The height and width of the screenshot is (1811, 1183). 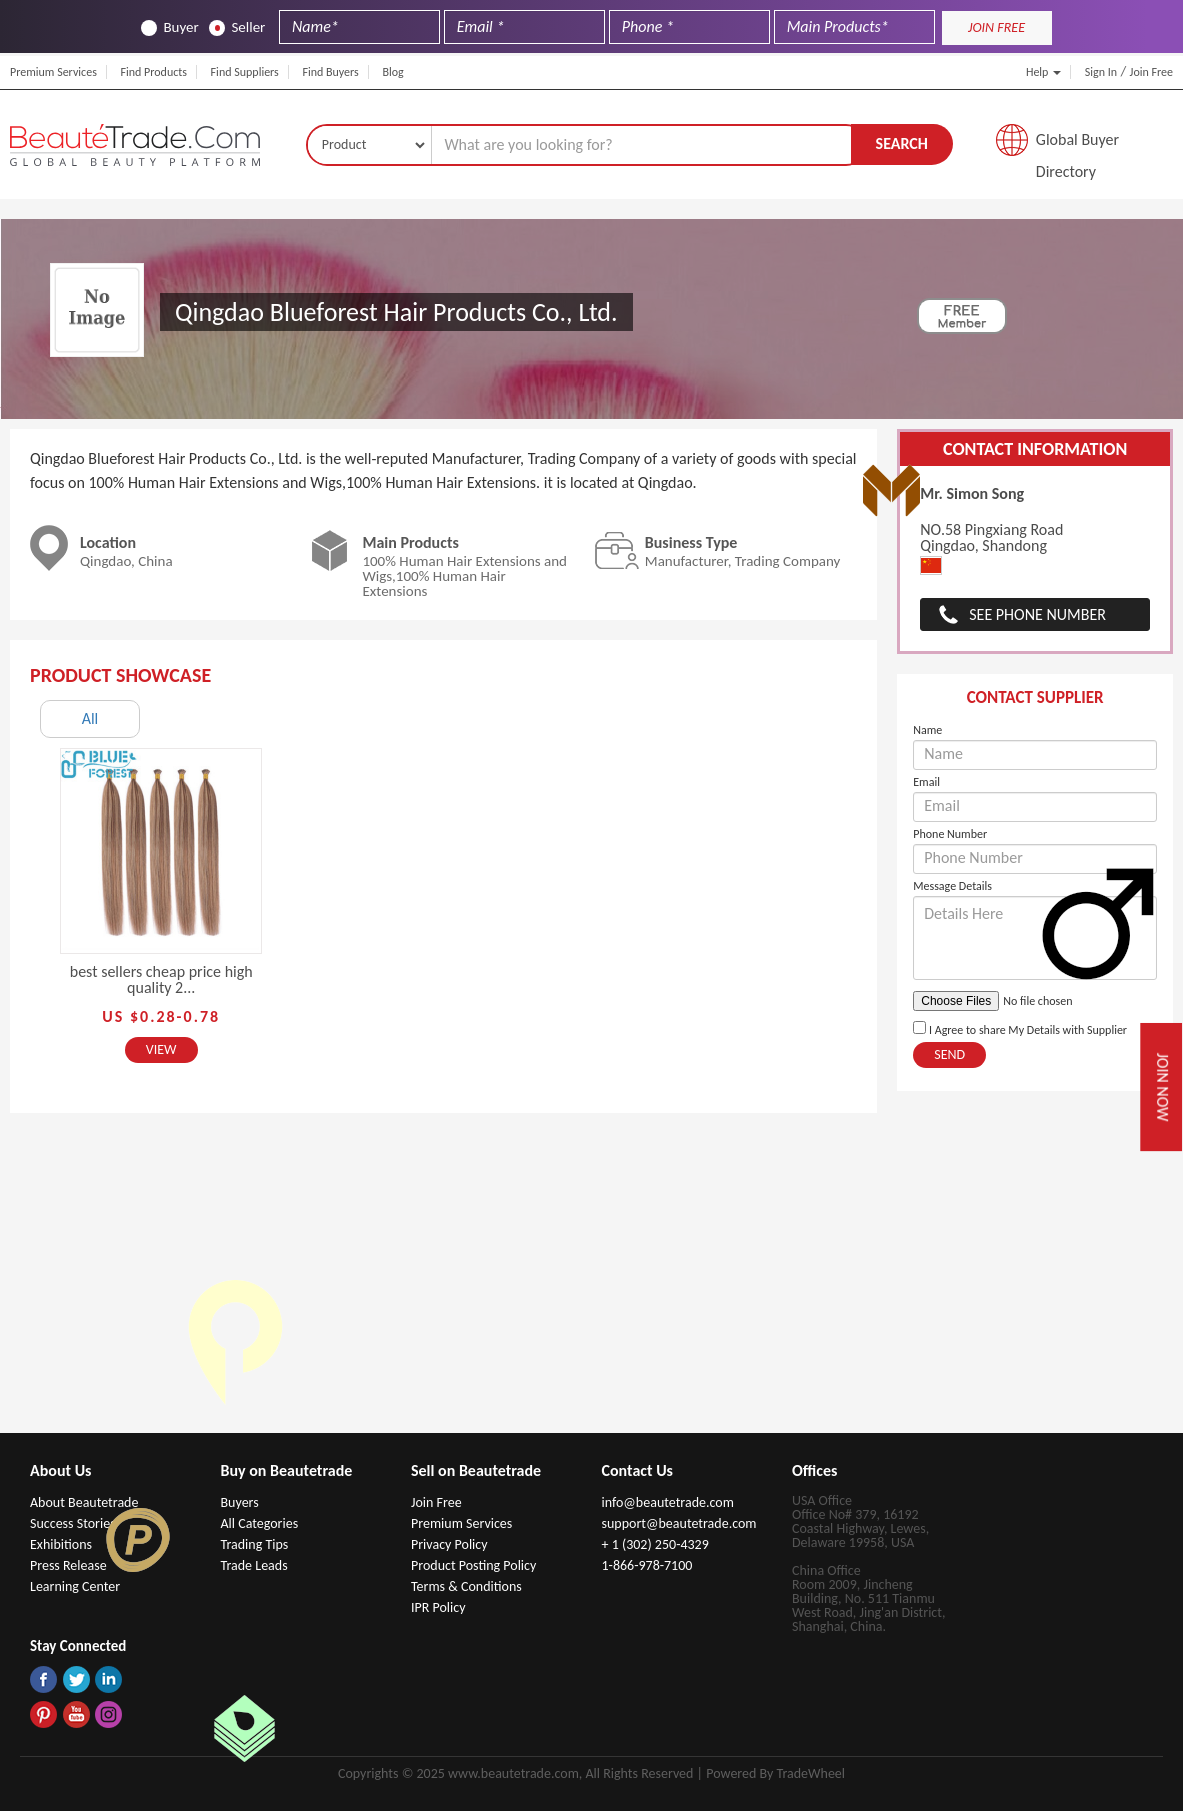 I want to click on indicates male or masculine gender option, so click(x=1095, y=921).